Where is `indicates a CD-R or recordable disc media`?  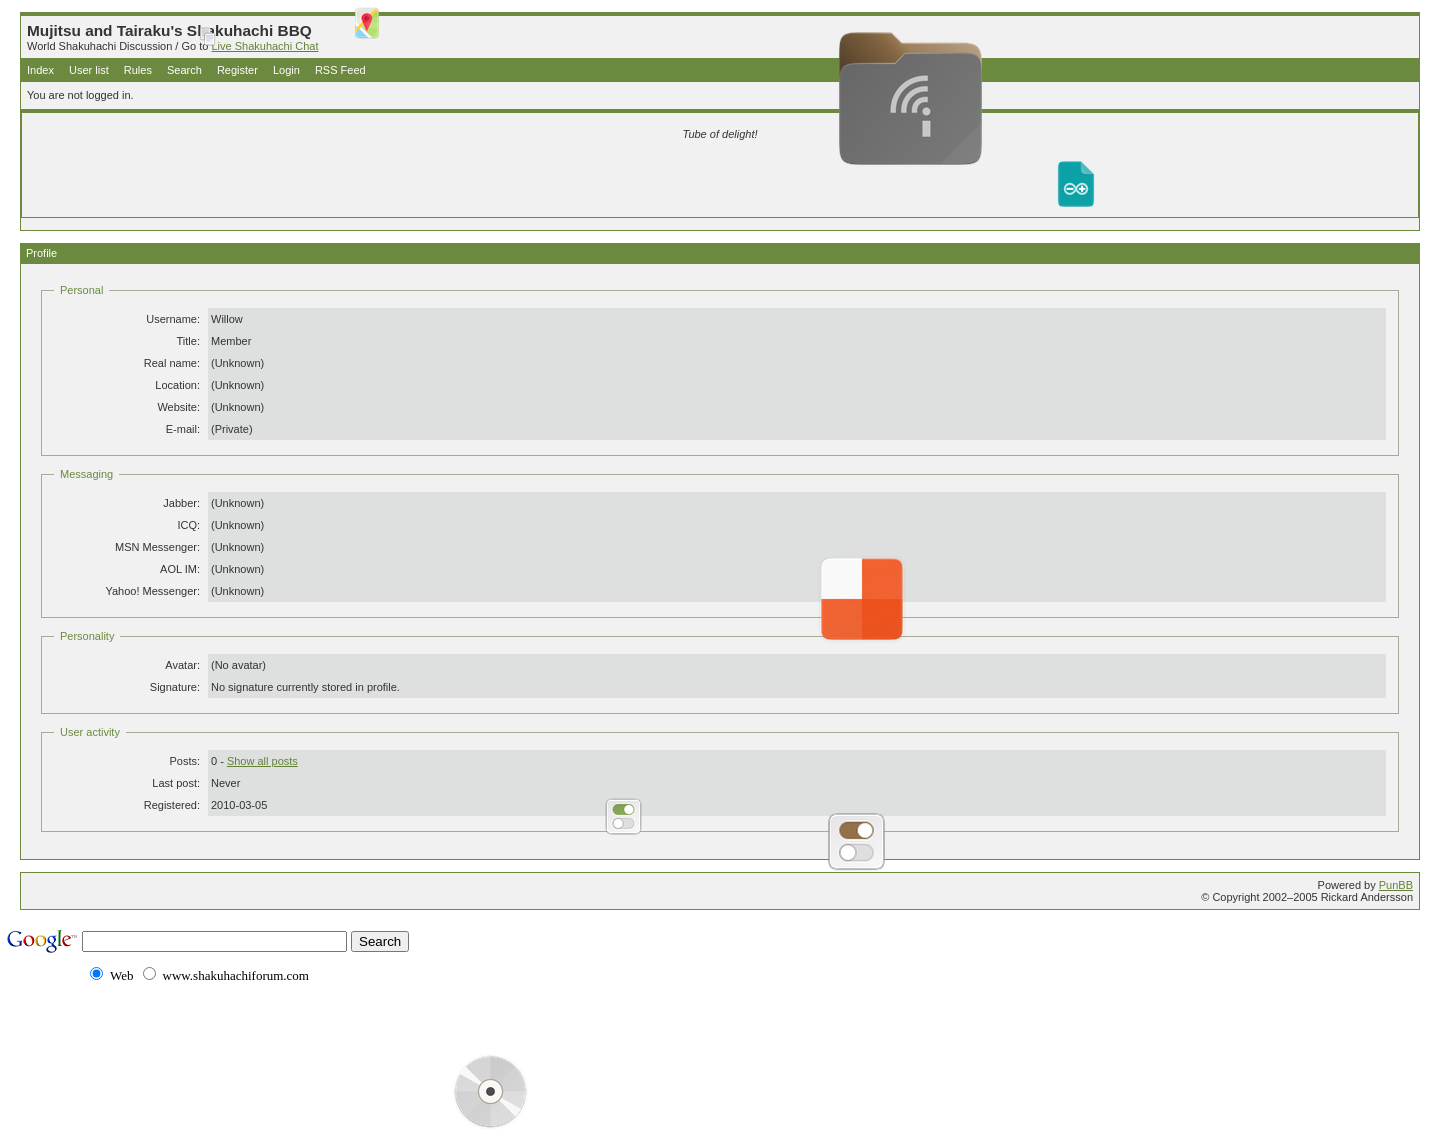
indicates a CD-R or recordable disc media is located at coordinates (490, 1091).